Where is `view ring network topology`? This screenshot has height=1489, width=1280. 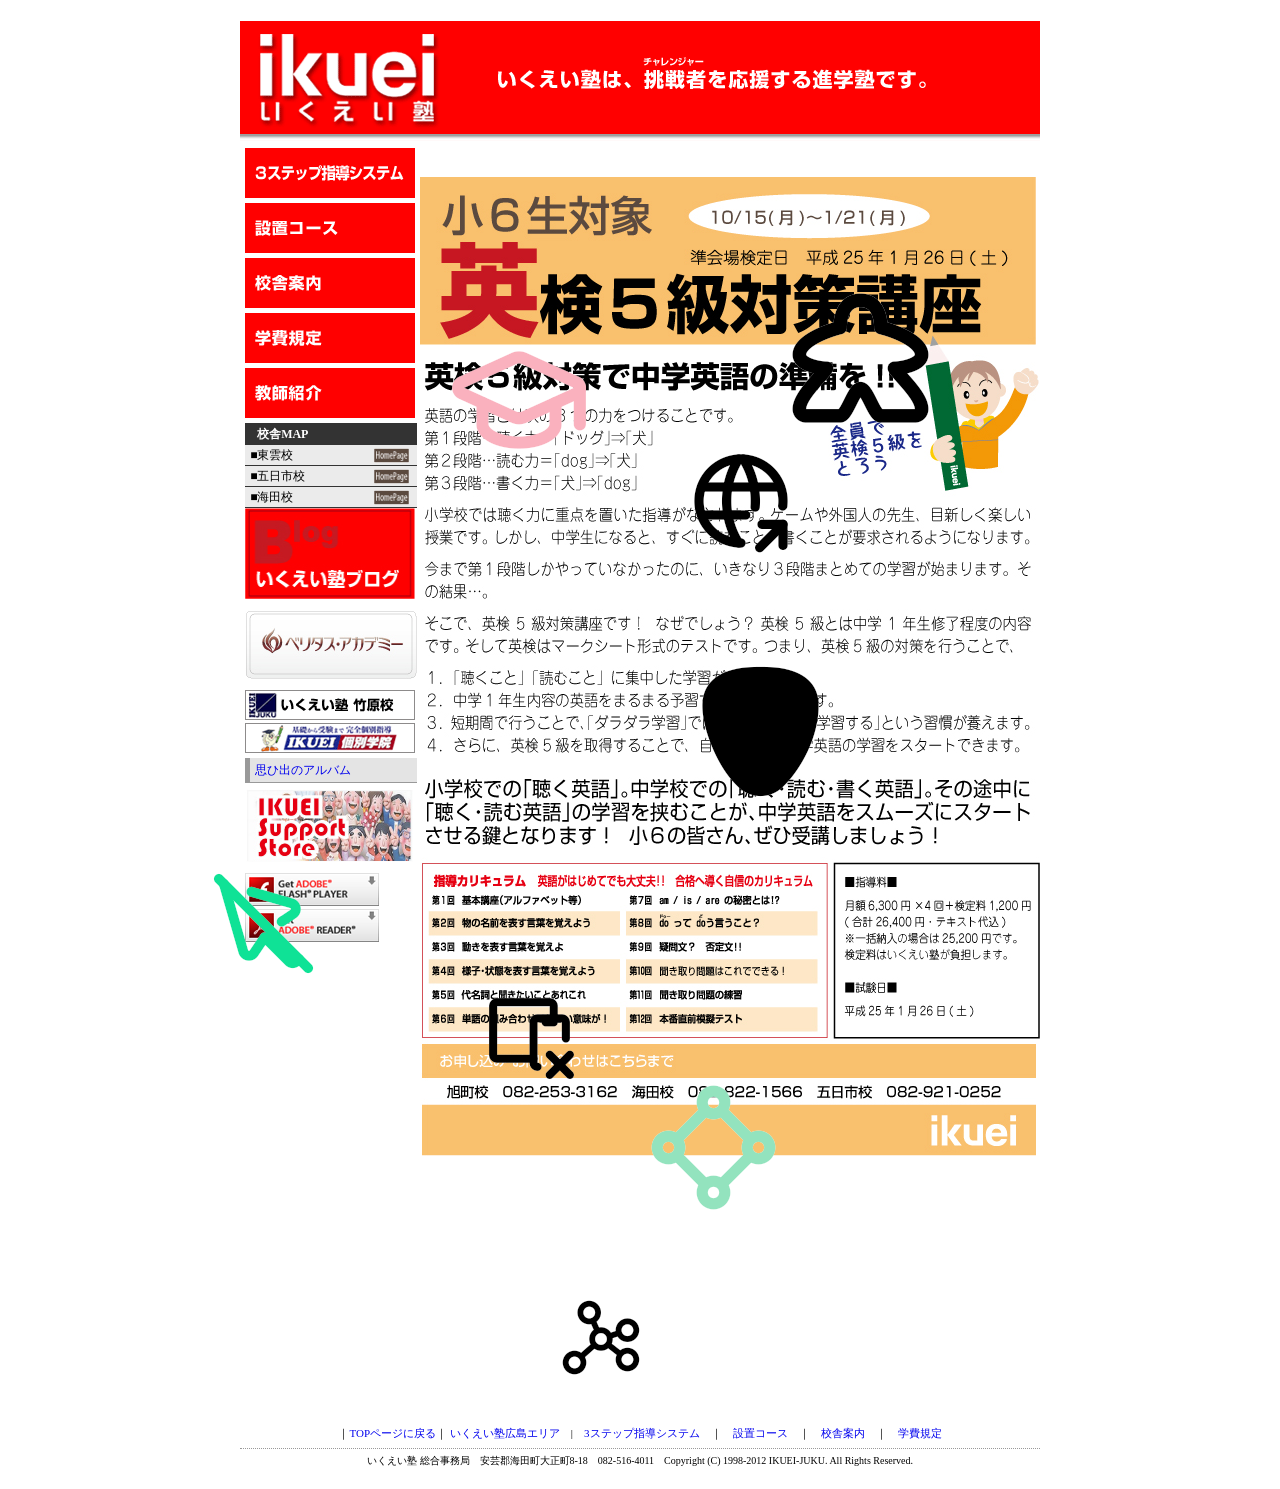 view ring network topology is located at coordinates (713, 1147).